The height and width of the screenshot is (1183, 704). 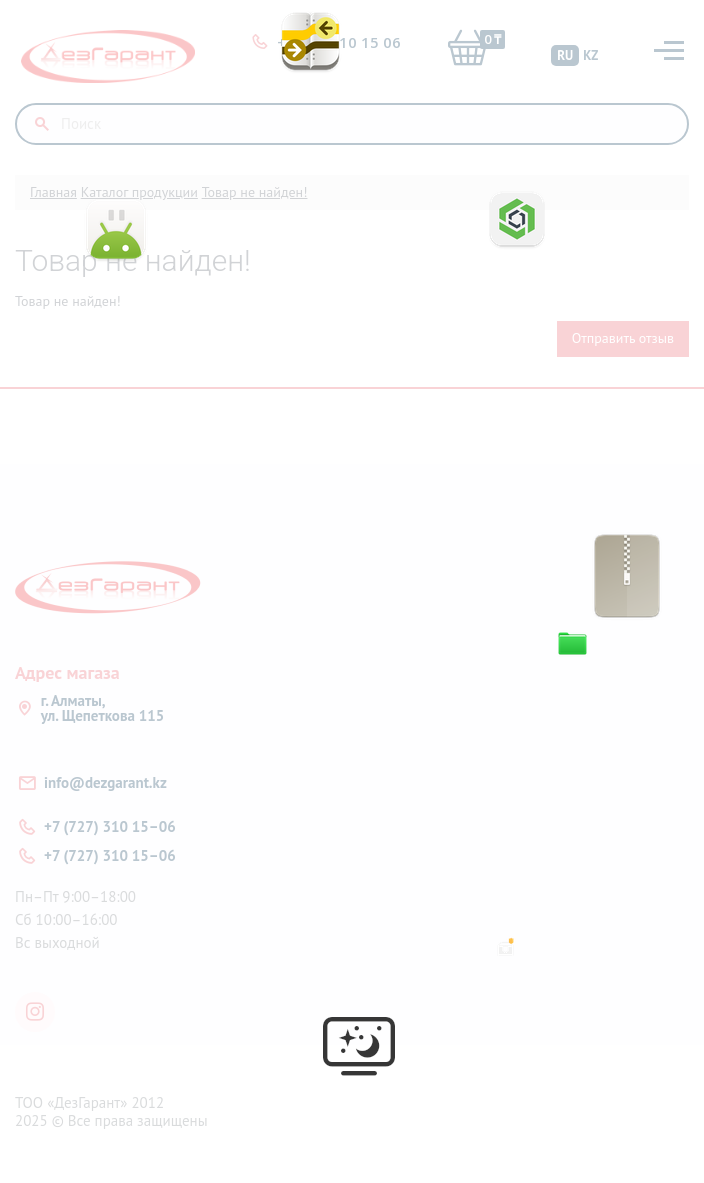 I want to click on open android file transfer app, so click(x=116, y=229).